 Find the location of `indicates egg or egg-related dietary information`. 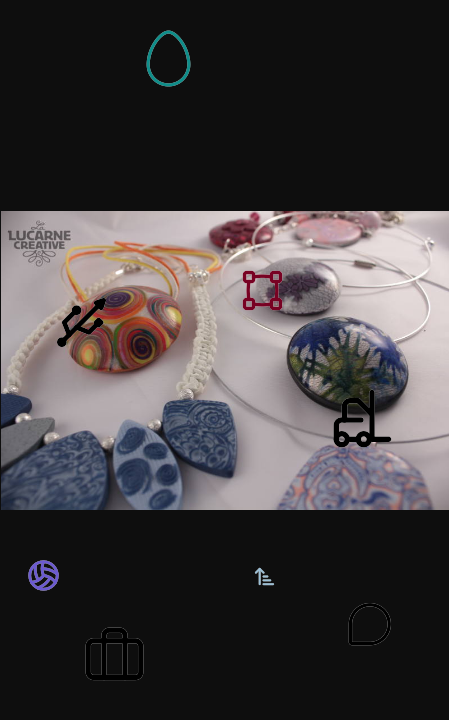

indicates egg or egg-related dietary information is located at coordinates (168, 58).